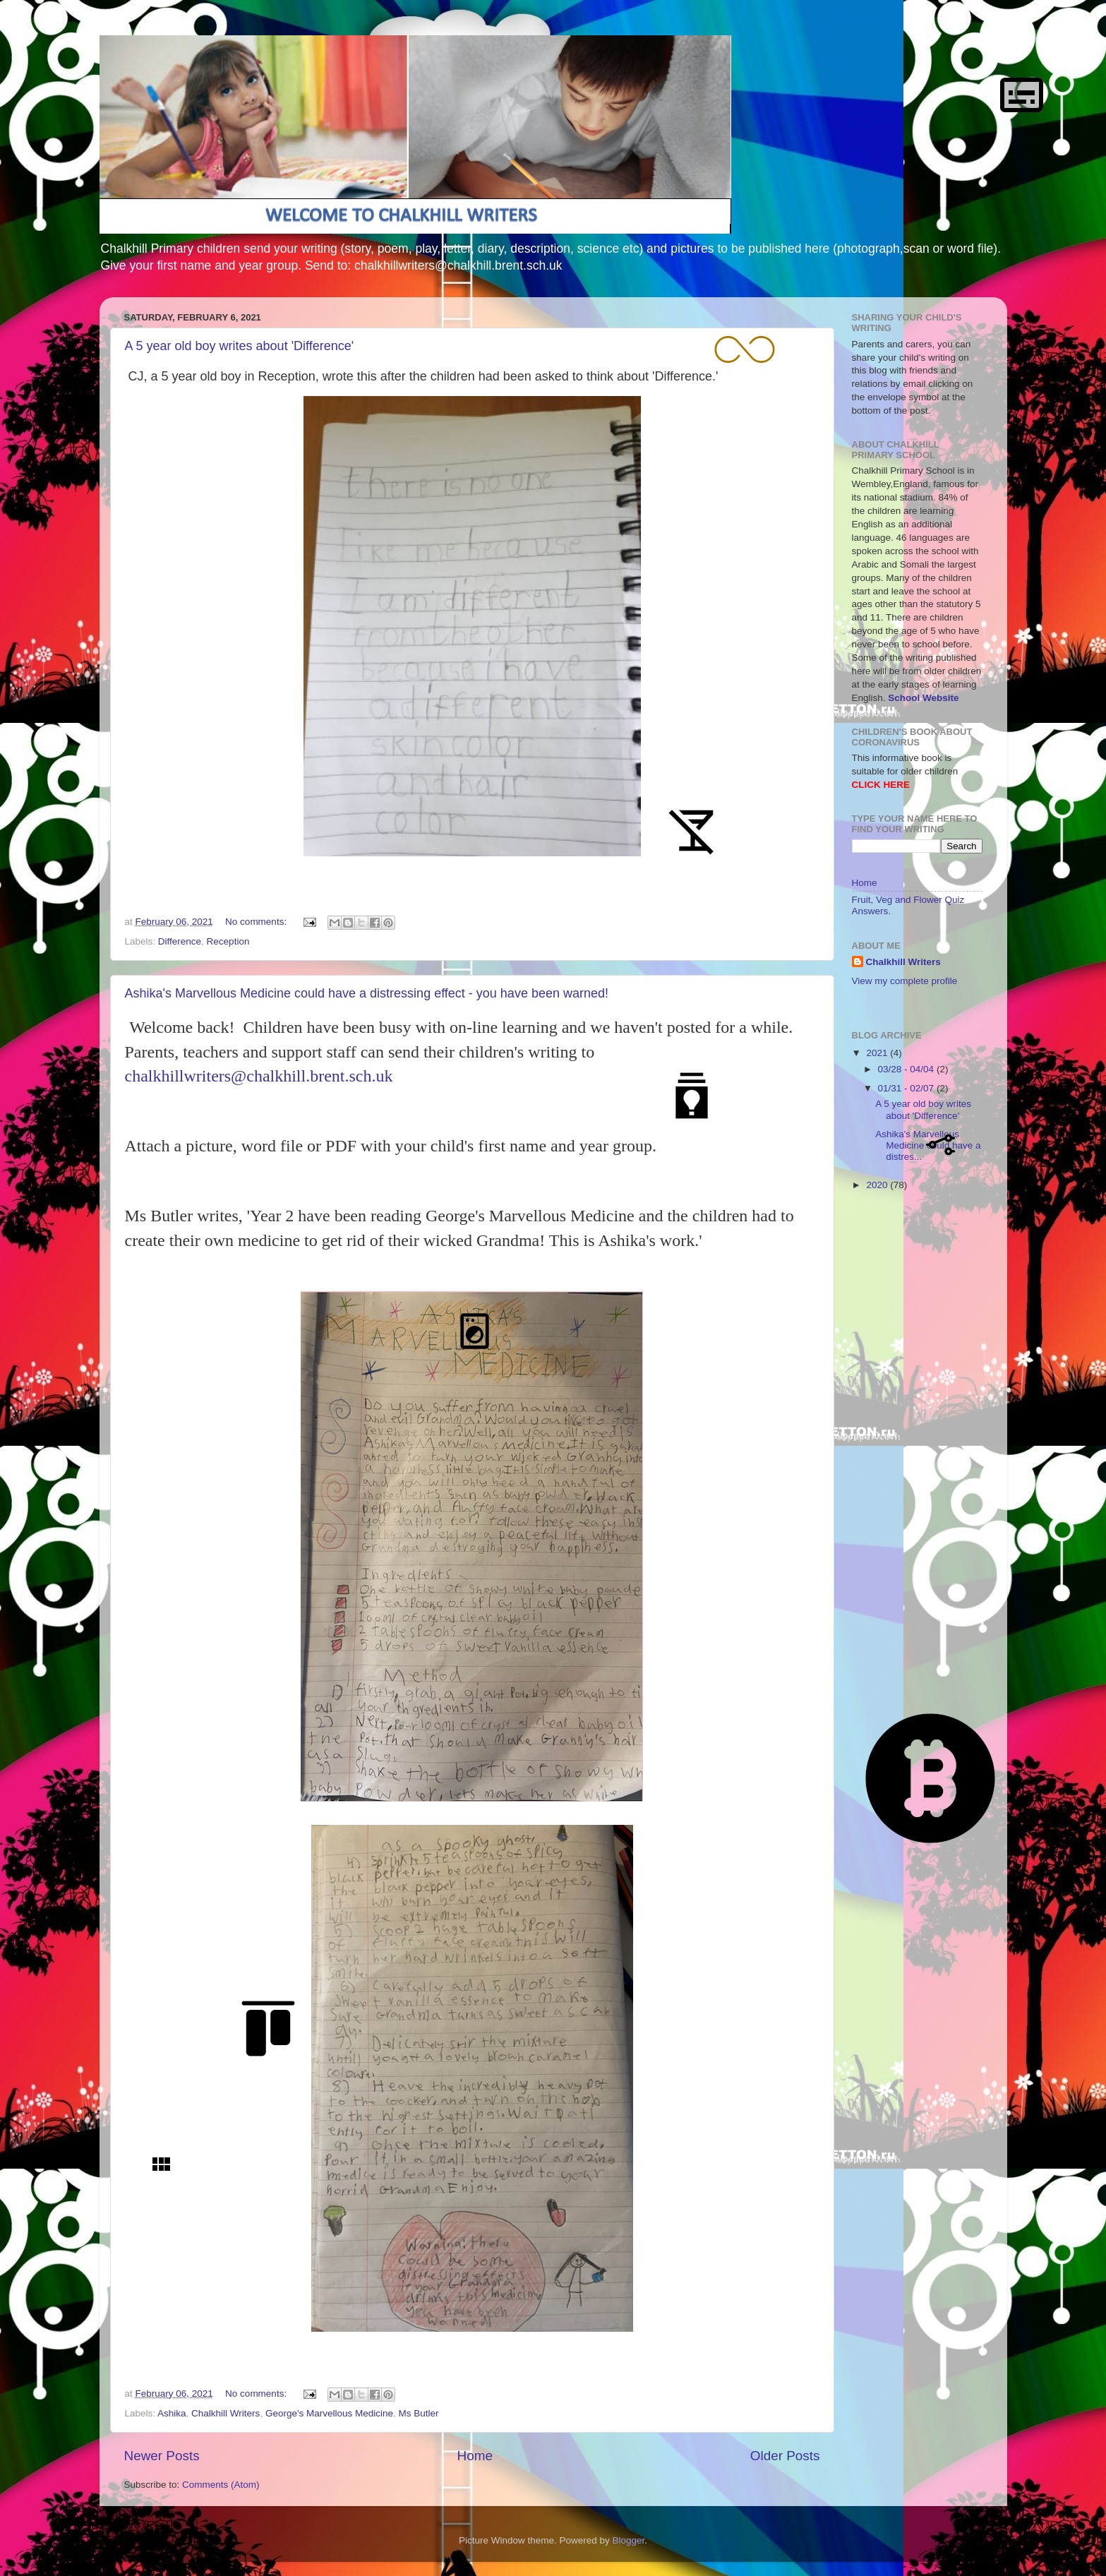  What do you see at coordinates (940, 1144) in the screenshot?
I see `switch between circuit paths or connections` at bounding box center [940, 1144].